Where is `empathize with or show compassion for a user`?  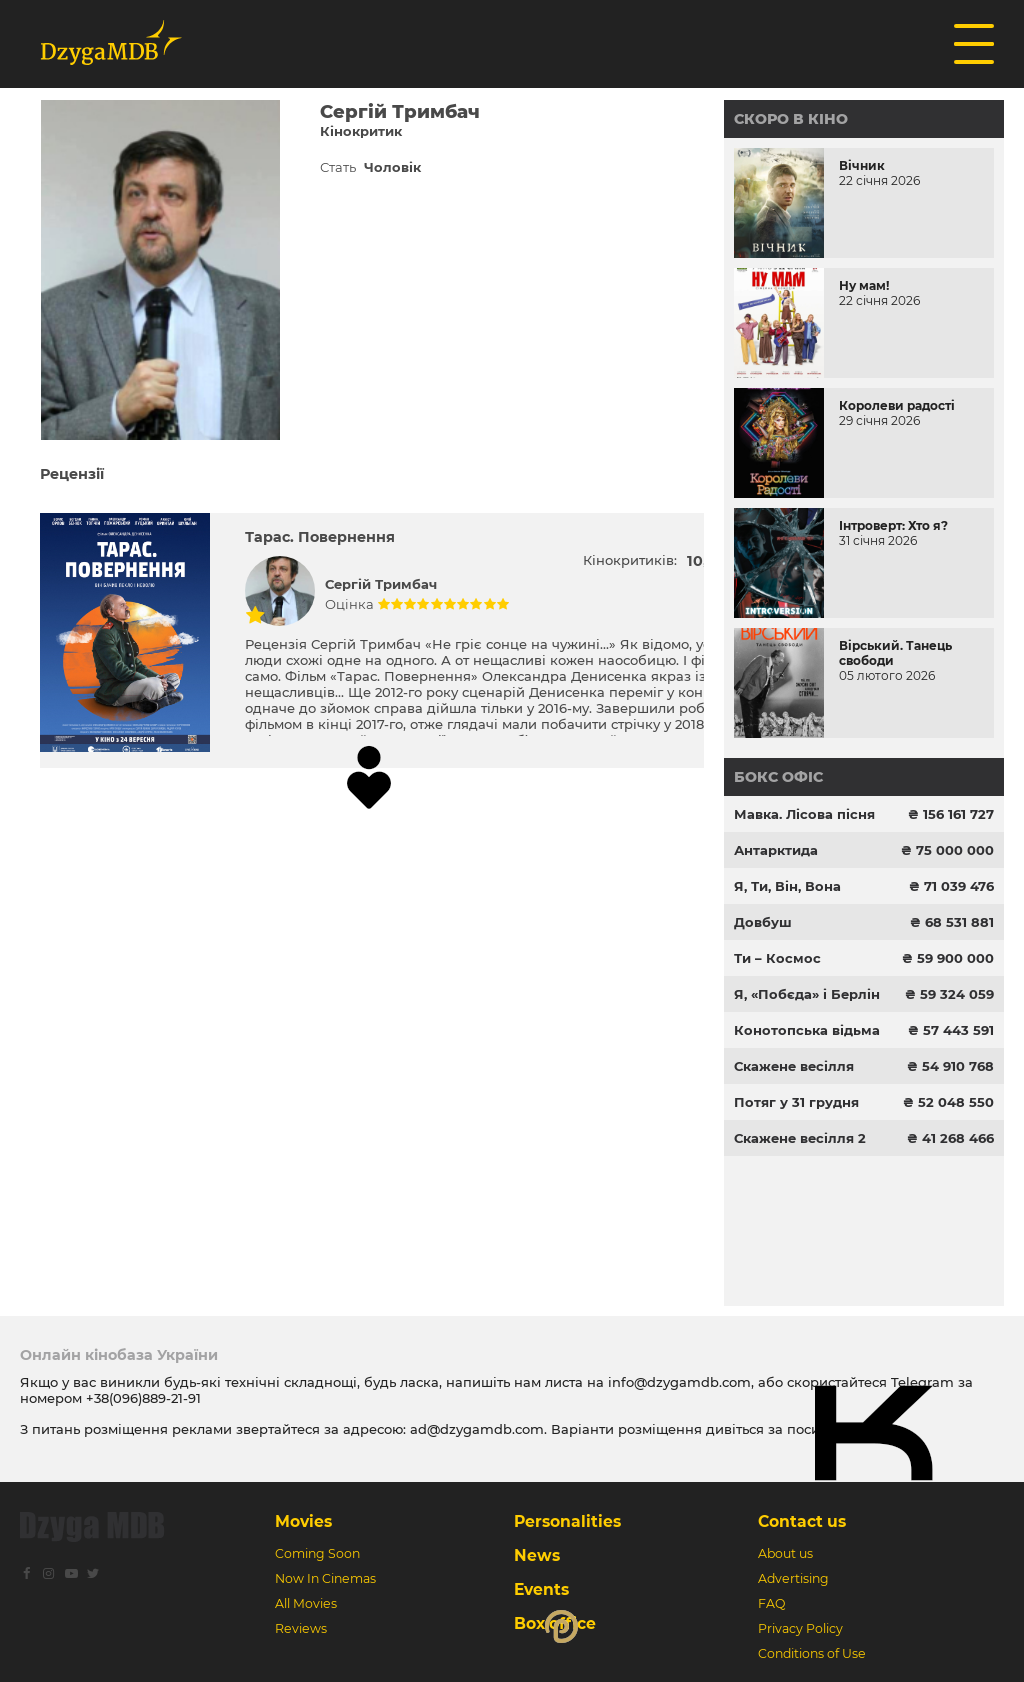
empathize with or show compassion for a user is located at coordinates (369, 778).